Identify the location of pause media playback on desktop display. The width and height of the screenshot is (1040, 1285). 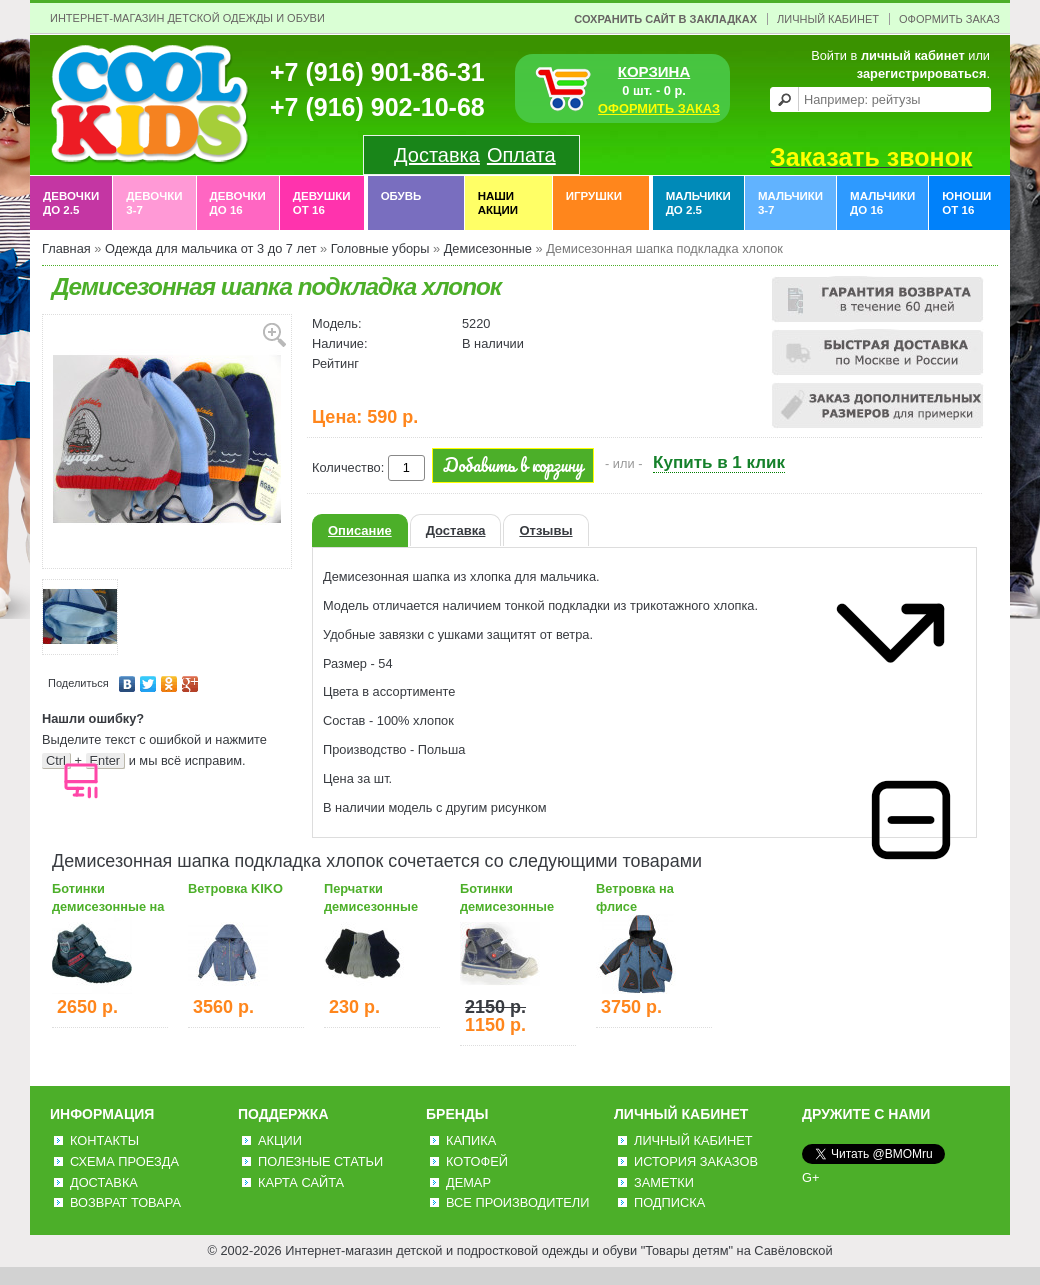
(81, 780).